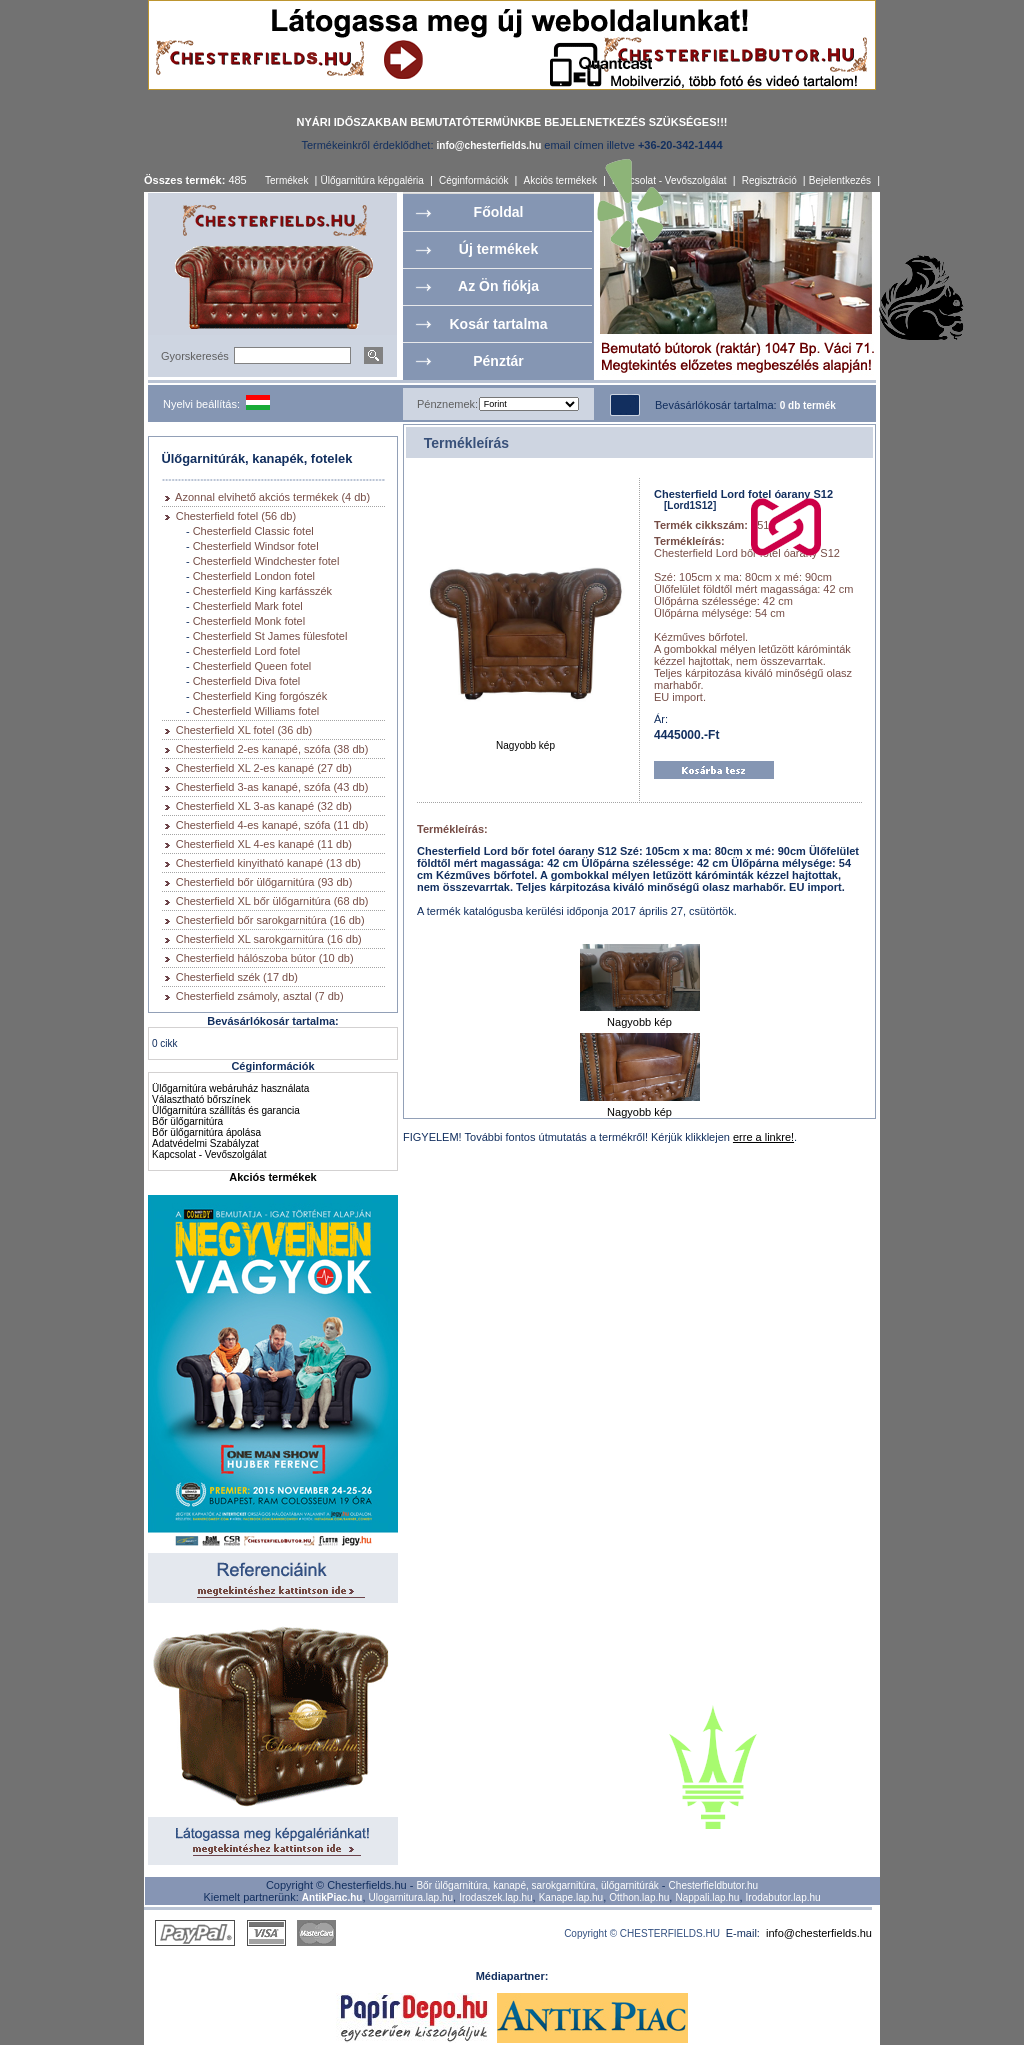  What do you see at coordinates (921, 297) in the screenshot?
I see `apache flink logo` at bounding box center [921, 297].